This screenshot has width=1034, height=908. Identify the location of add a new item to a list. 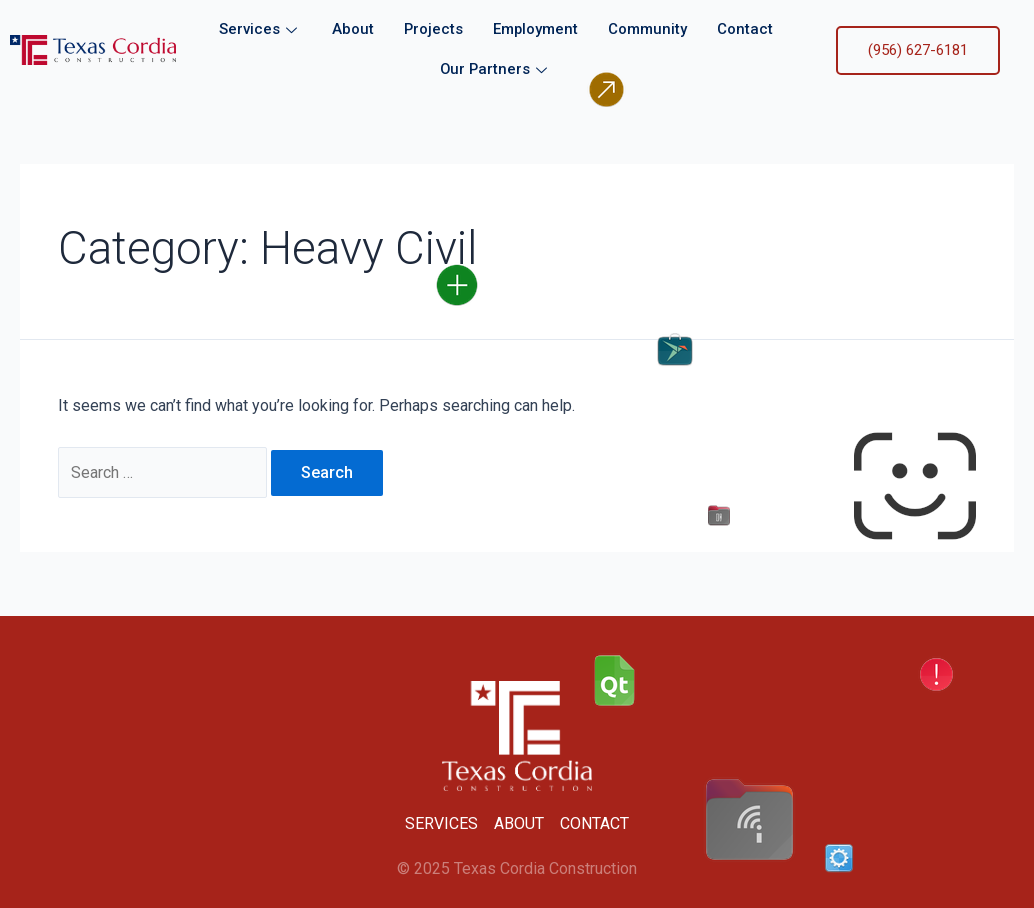
(457, 285).